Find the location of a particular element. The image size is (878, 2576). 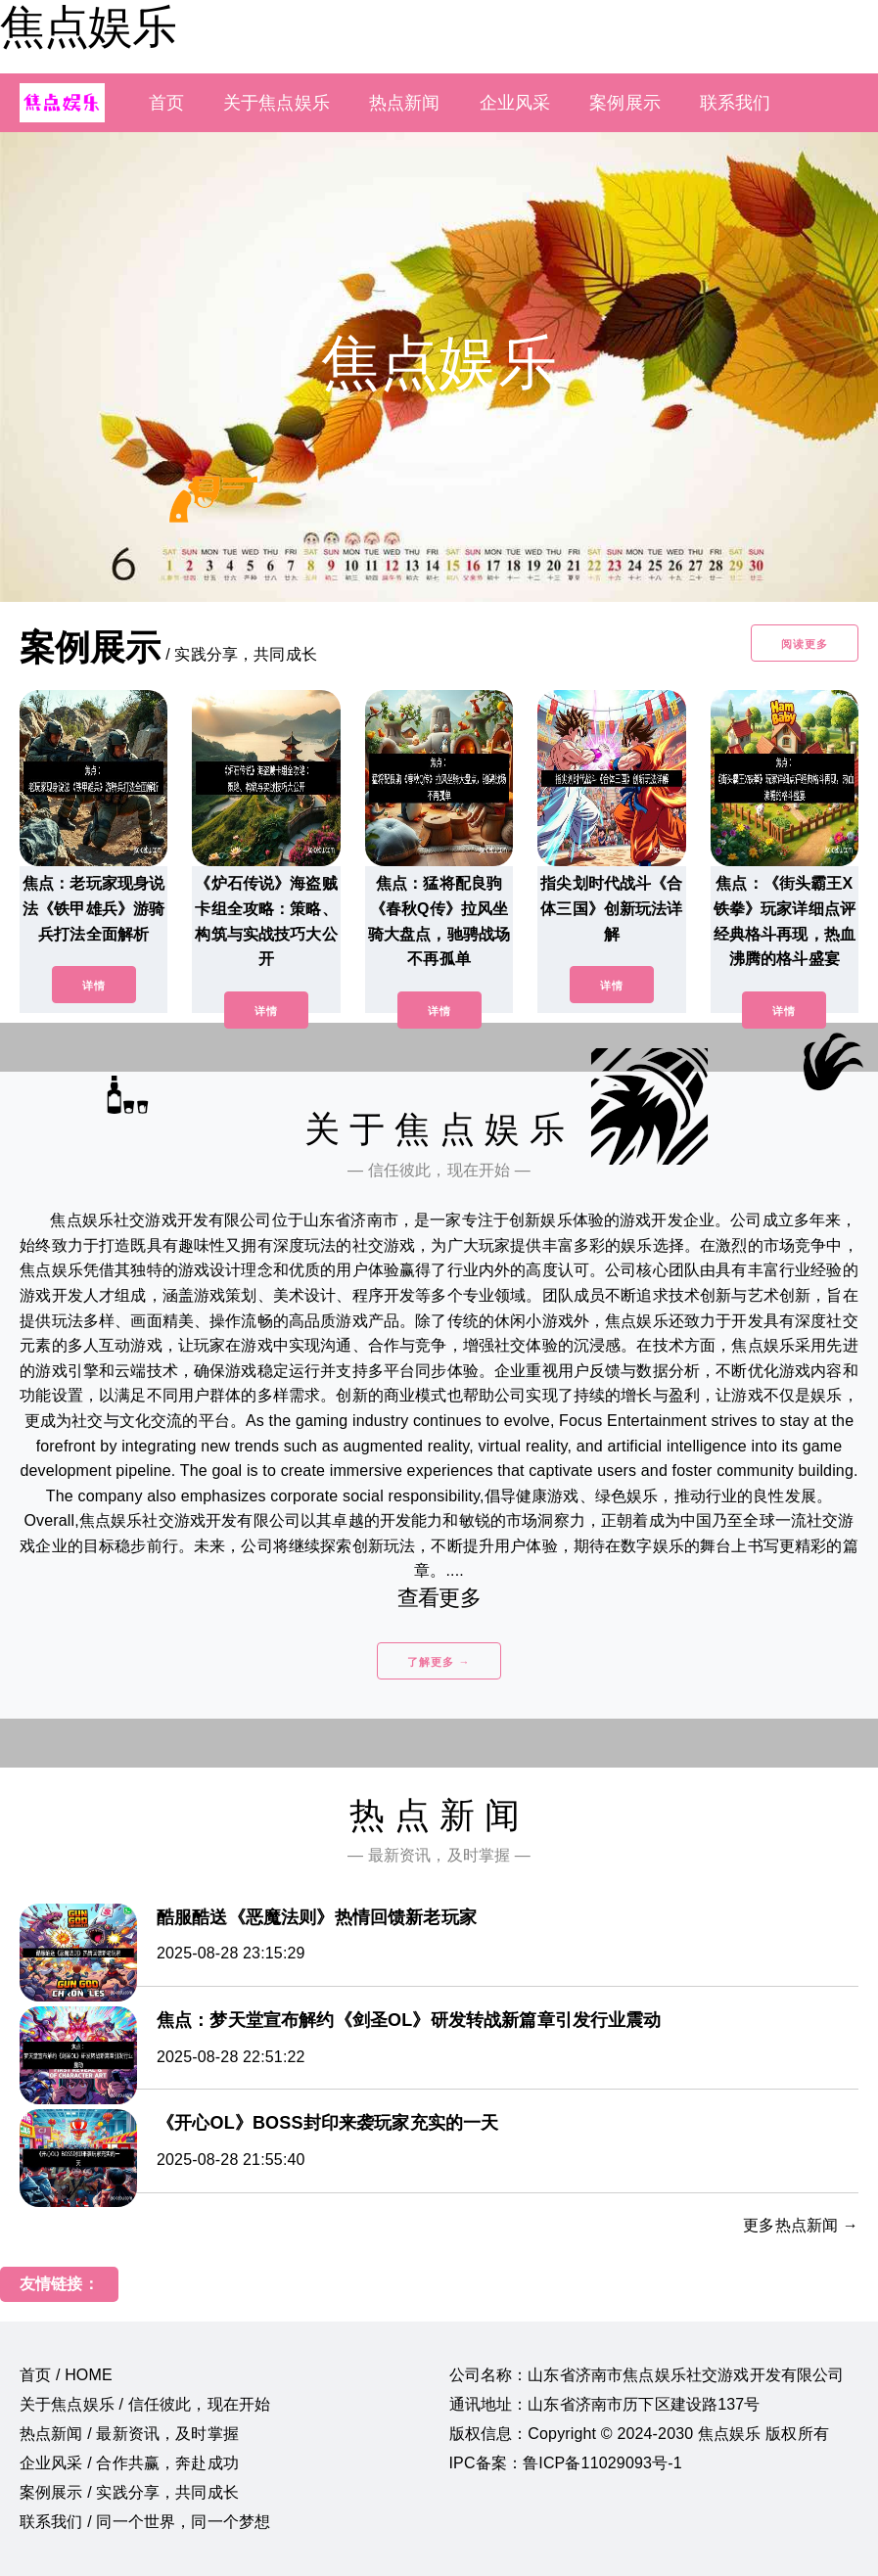

select revolver weapon in game inventory is located at coordinates (213, 499).